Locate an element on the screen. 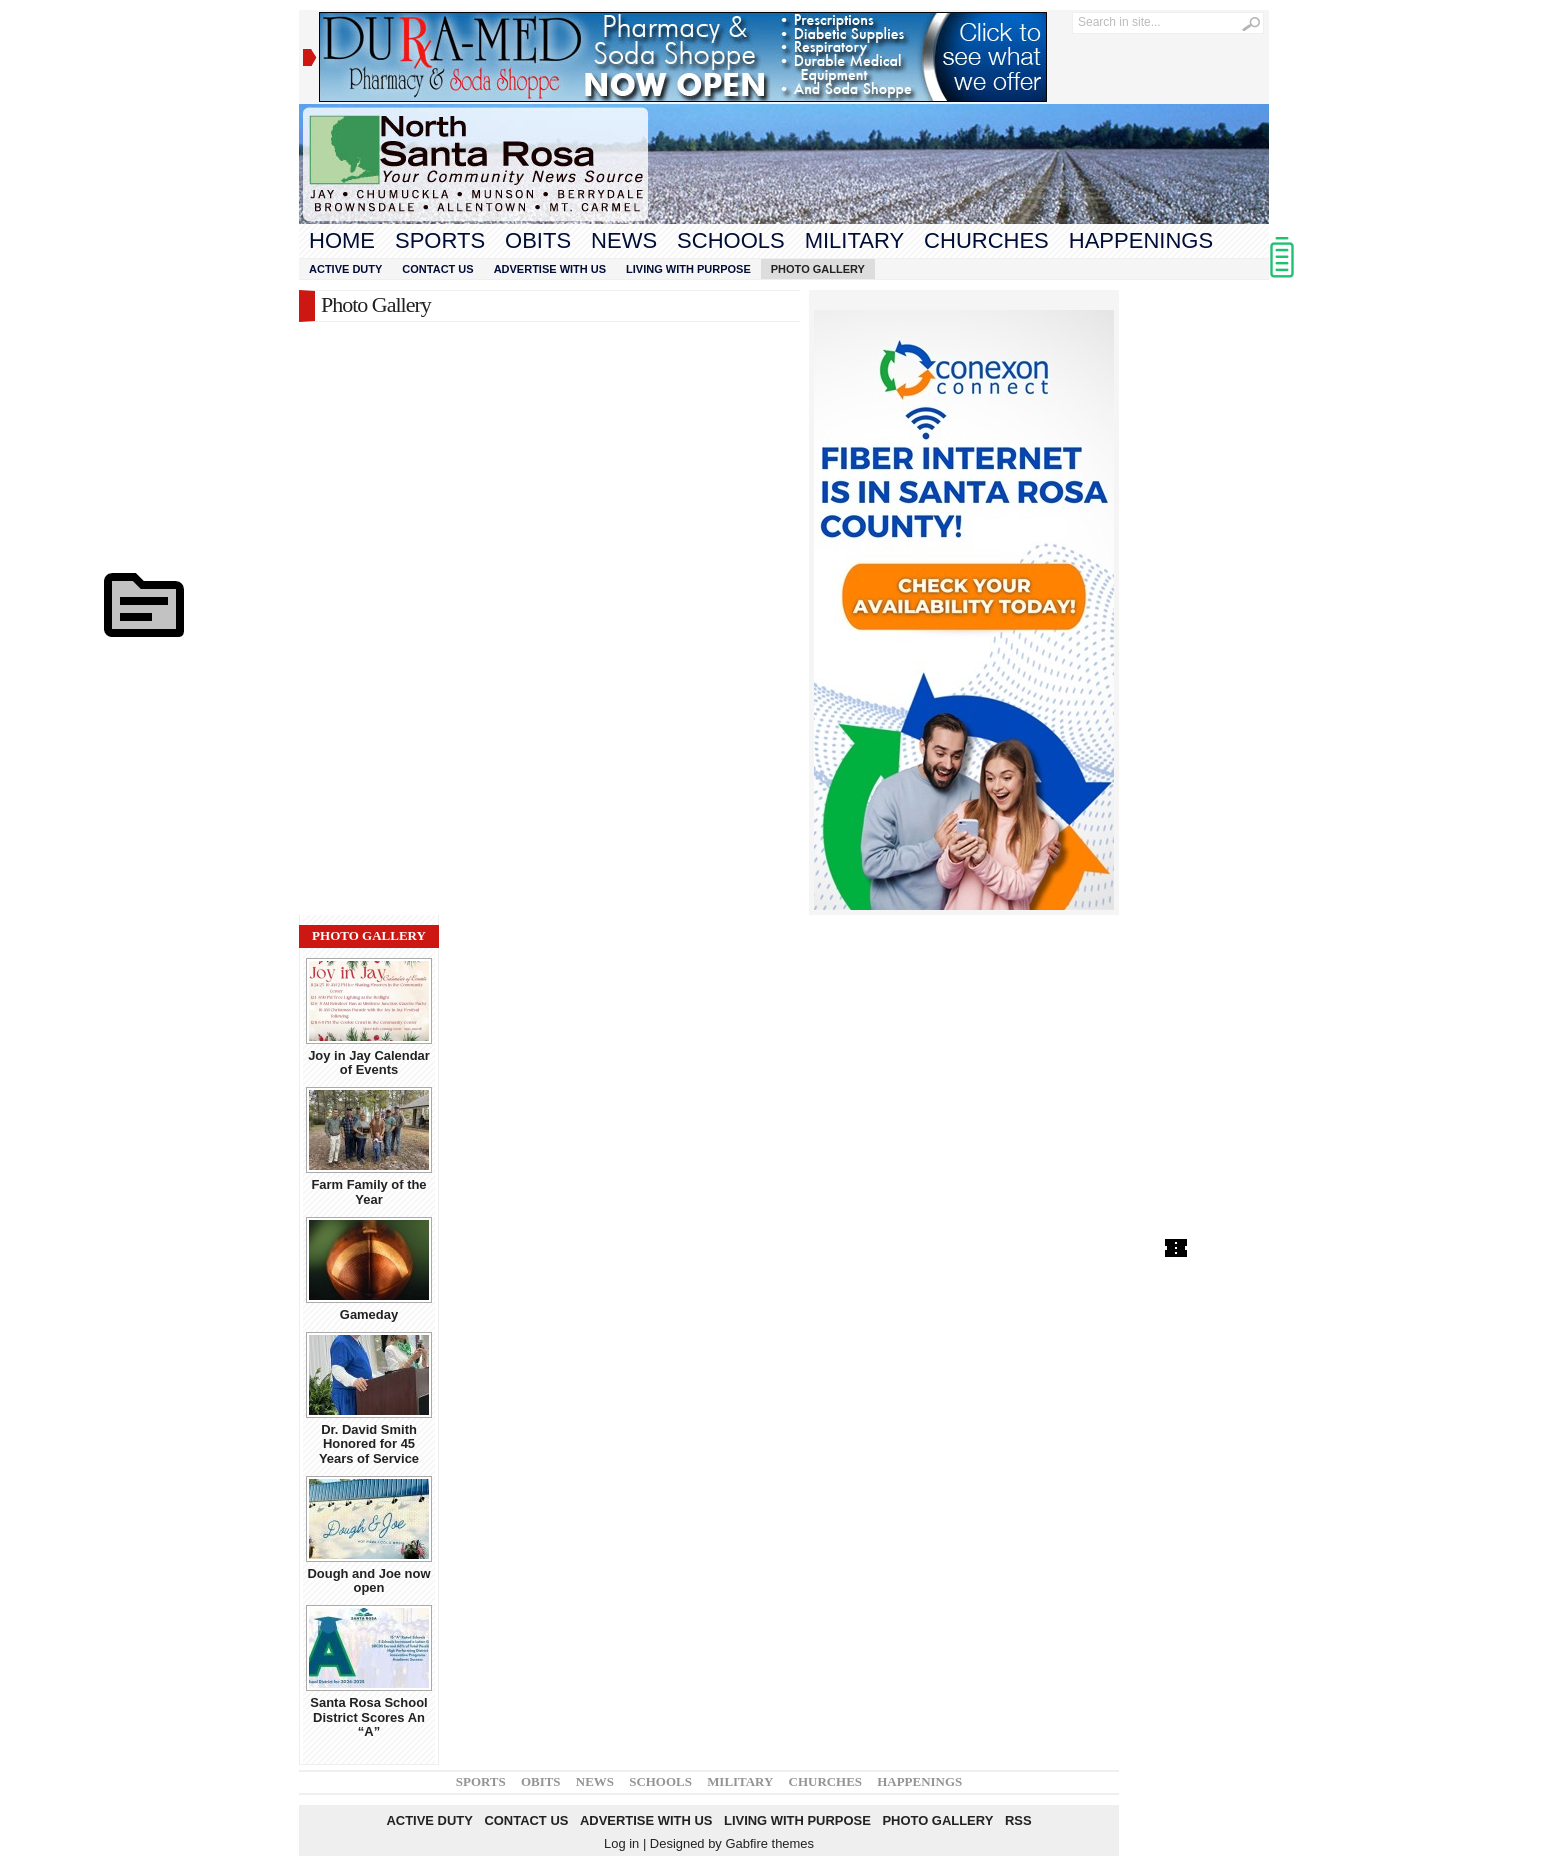  view your tickets or passes is located at coordinates (1176, 1248).